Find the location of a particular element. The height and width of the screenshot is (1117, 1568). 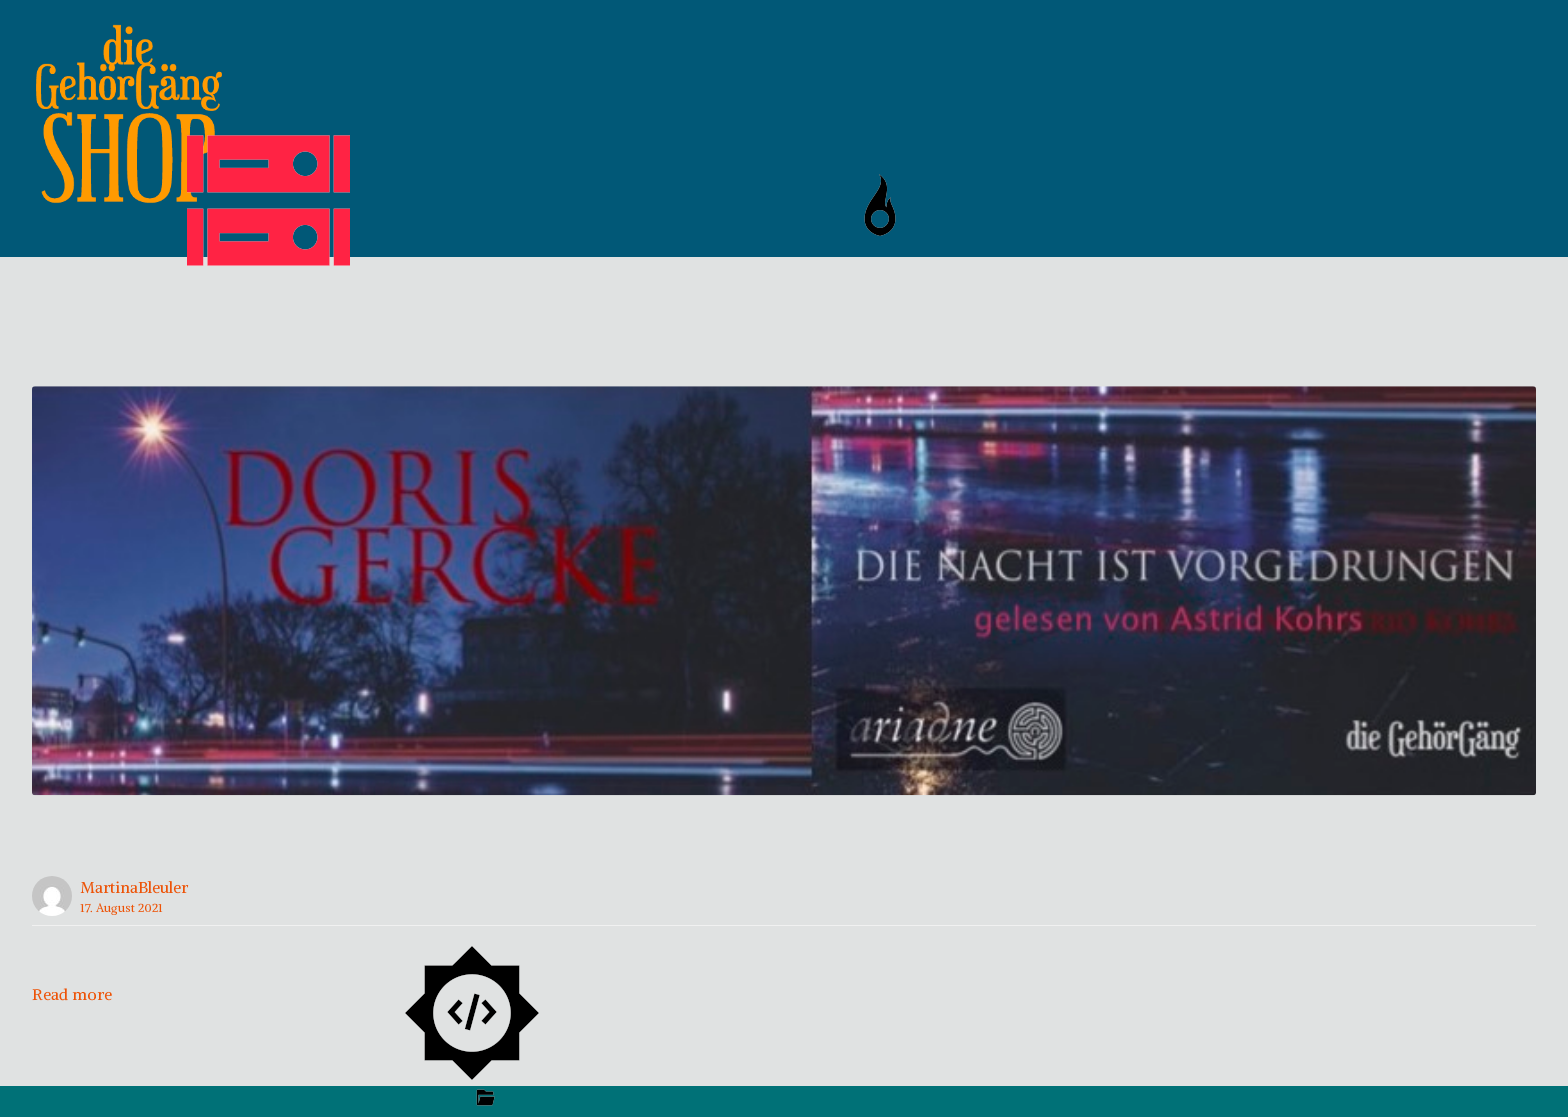

open folder to view contents is located at coordinates (485, 1097).